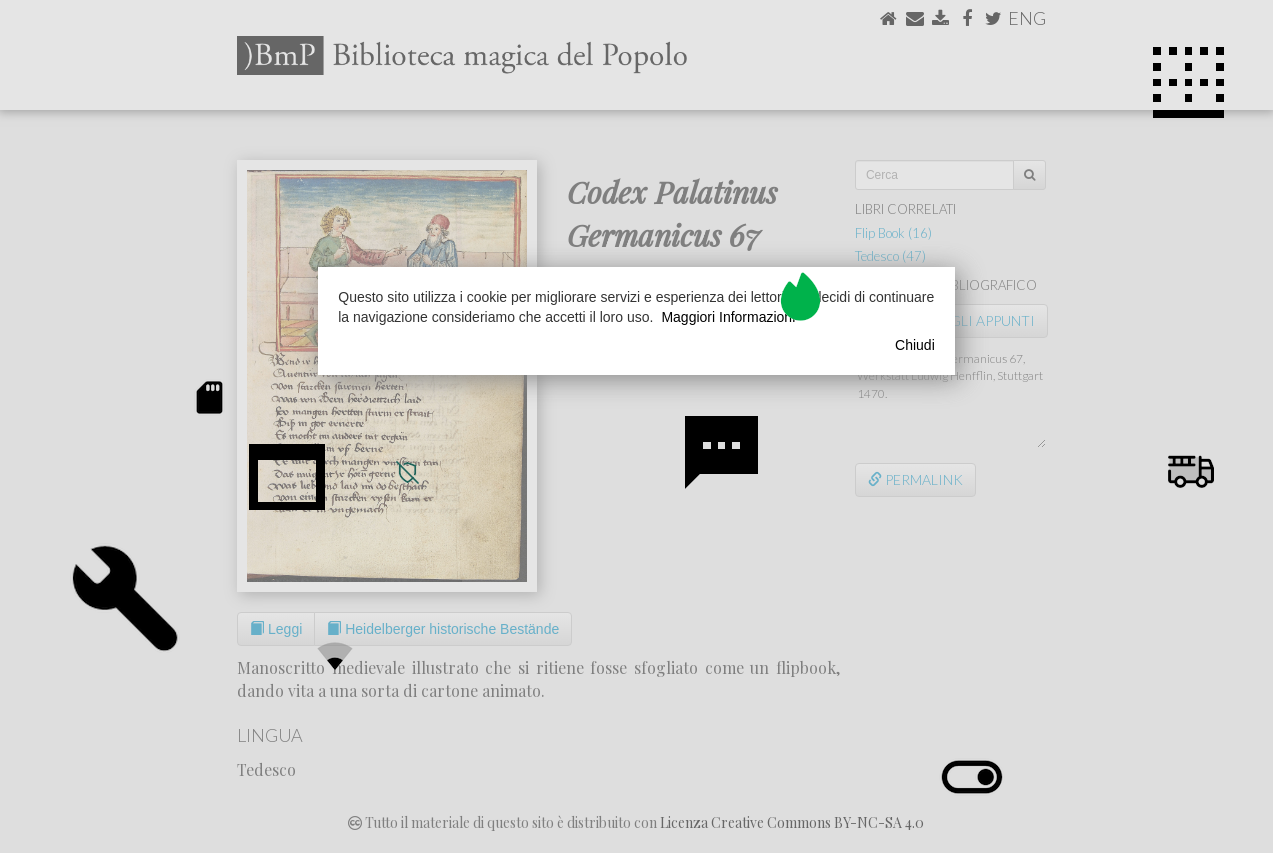  What do you see at coordinates (1189, 469) in the screenshot?
I see `fire department or emergency services` at bounding box center [1189, 469].